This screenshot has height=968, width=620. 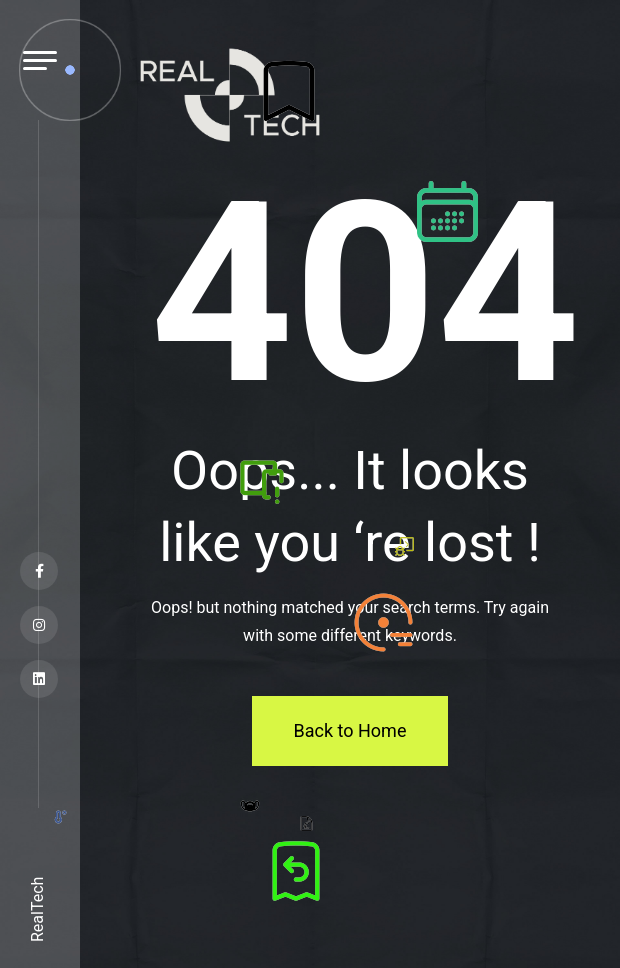 I want to click on save this item for later, so click(x=289, y=91).